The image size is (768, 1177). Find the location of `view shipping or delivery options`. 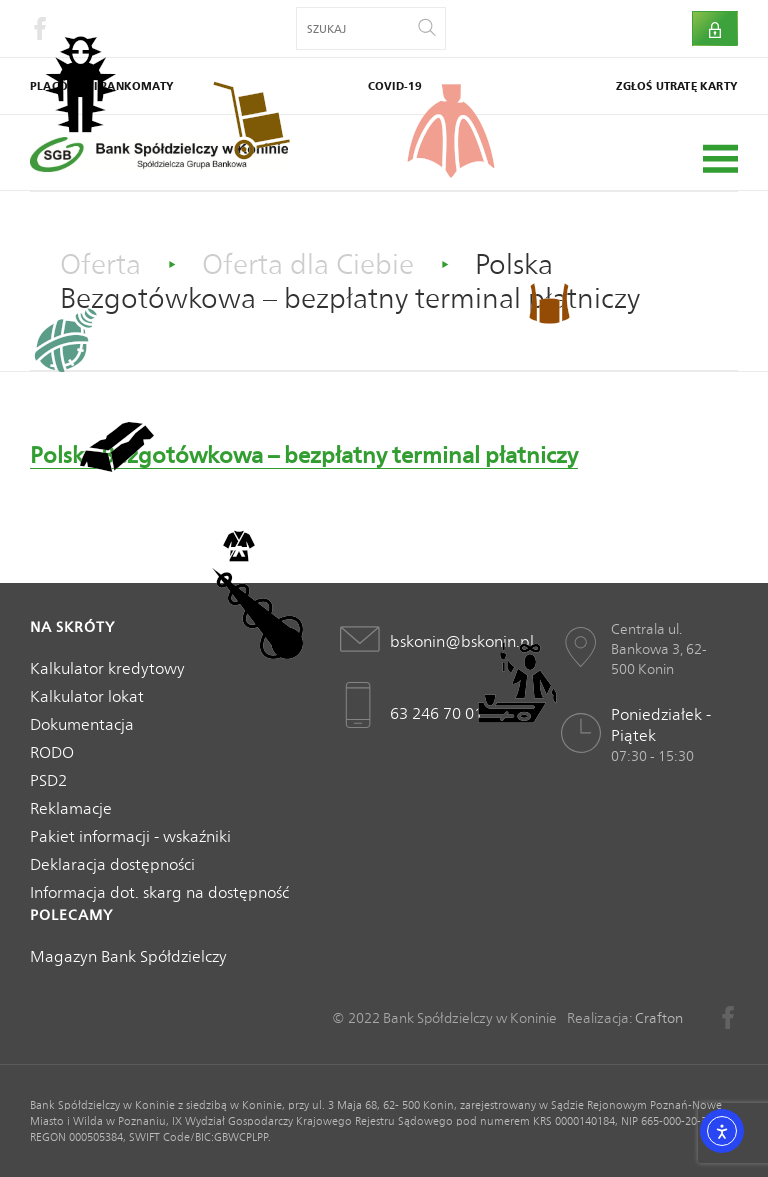

view shipping or delivery options is located at coordinates (253, 117).